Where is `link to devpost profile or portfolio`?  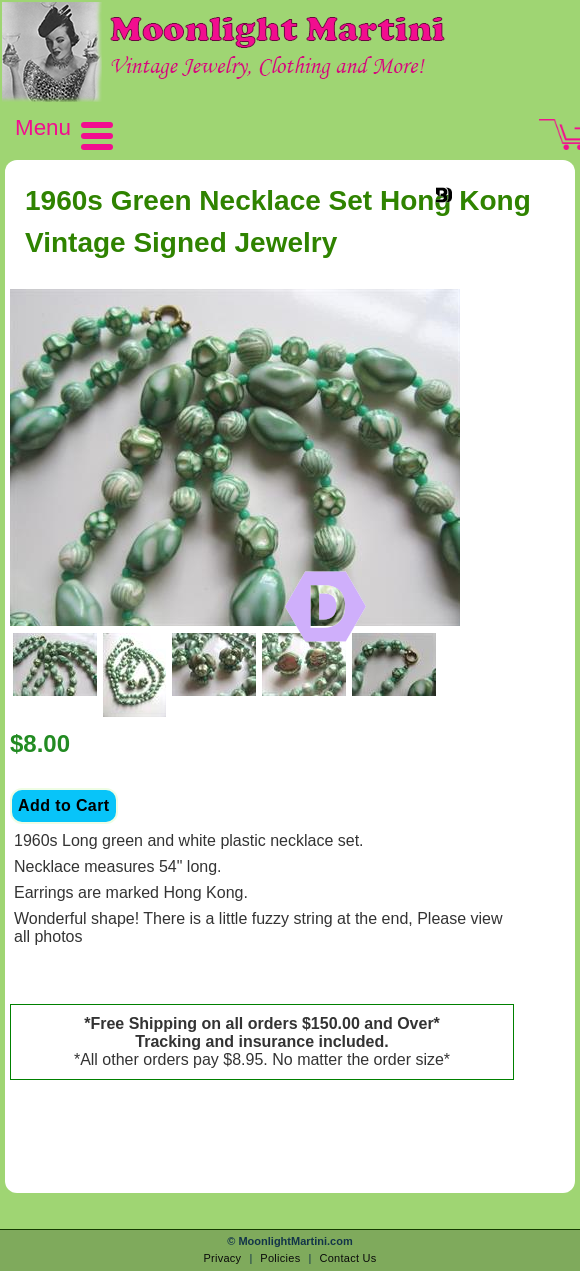
link to devpost profile or portfolio is located at coordinates (325, 606).